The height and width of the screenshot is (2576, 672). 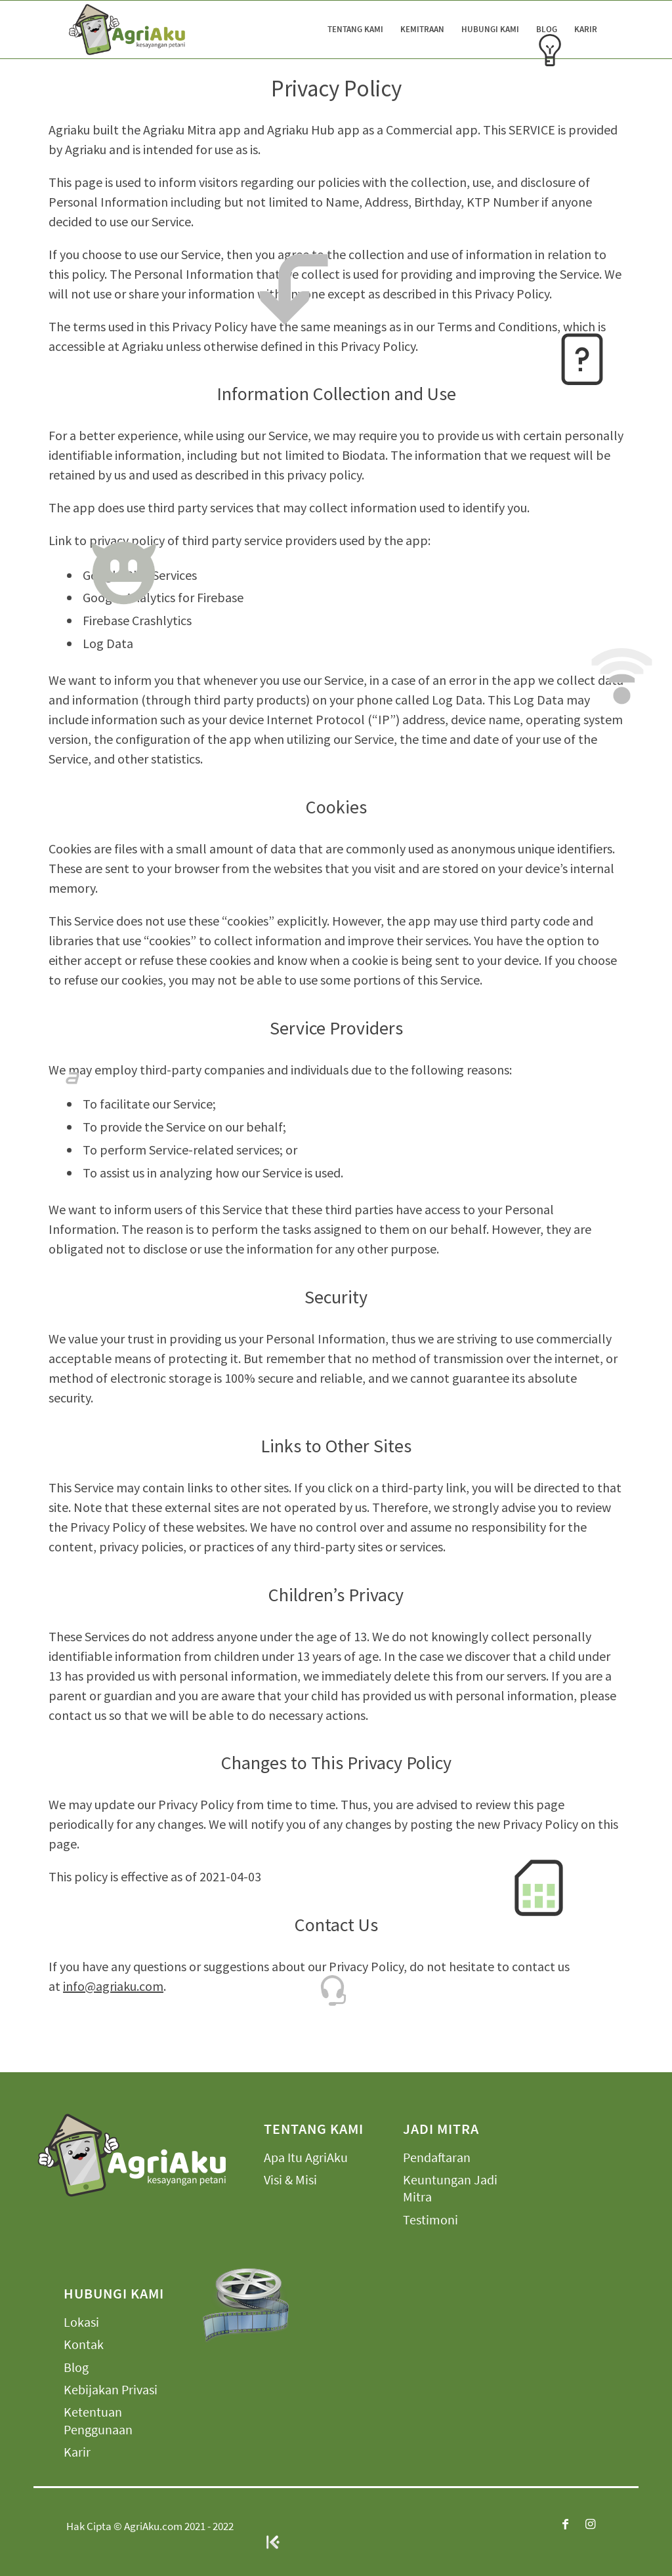 What do you see at coordinates (539, 1888) in the screenshot?
I see `view SIM card information` at bounding box center [539, 1888].